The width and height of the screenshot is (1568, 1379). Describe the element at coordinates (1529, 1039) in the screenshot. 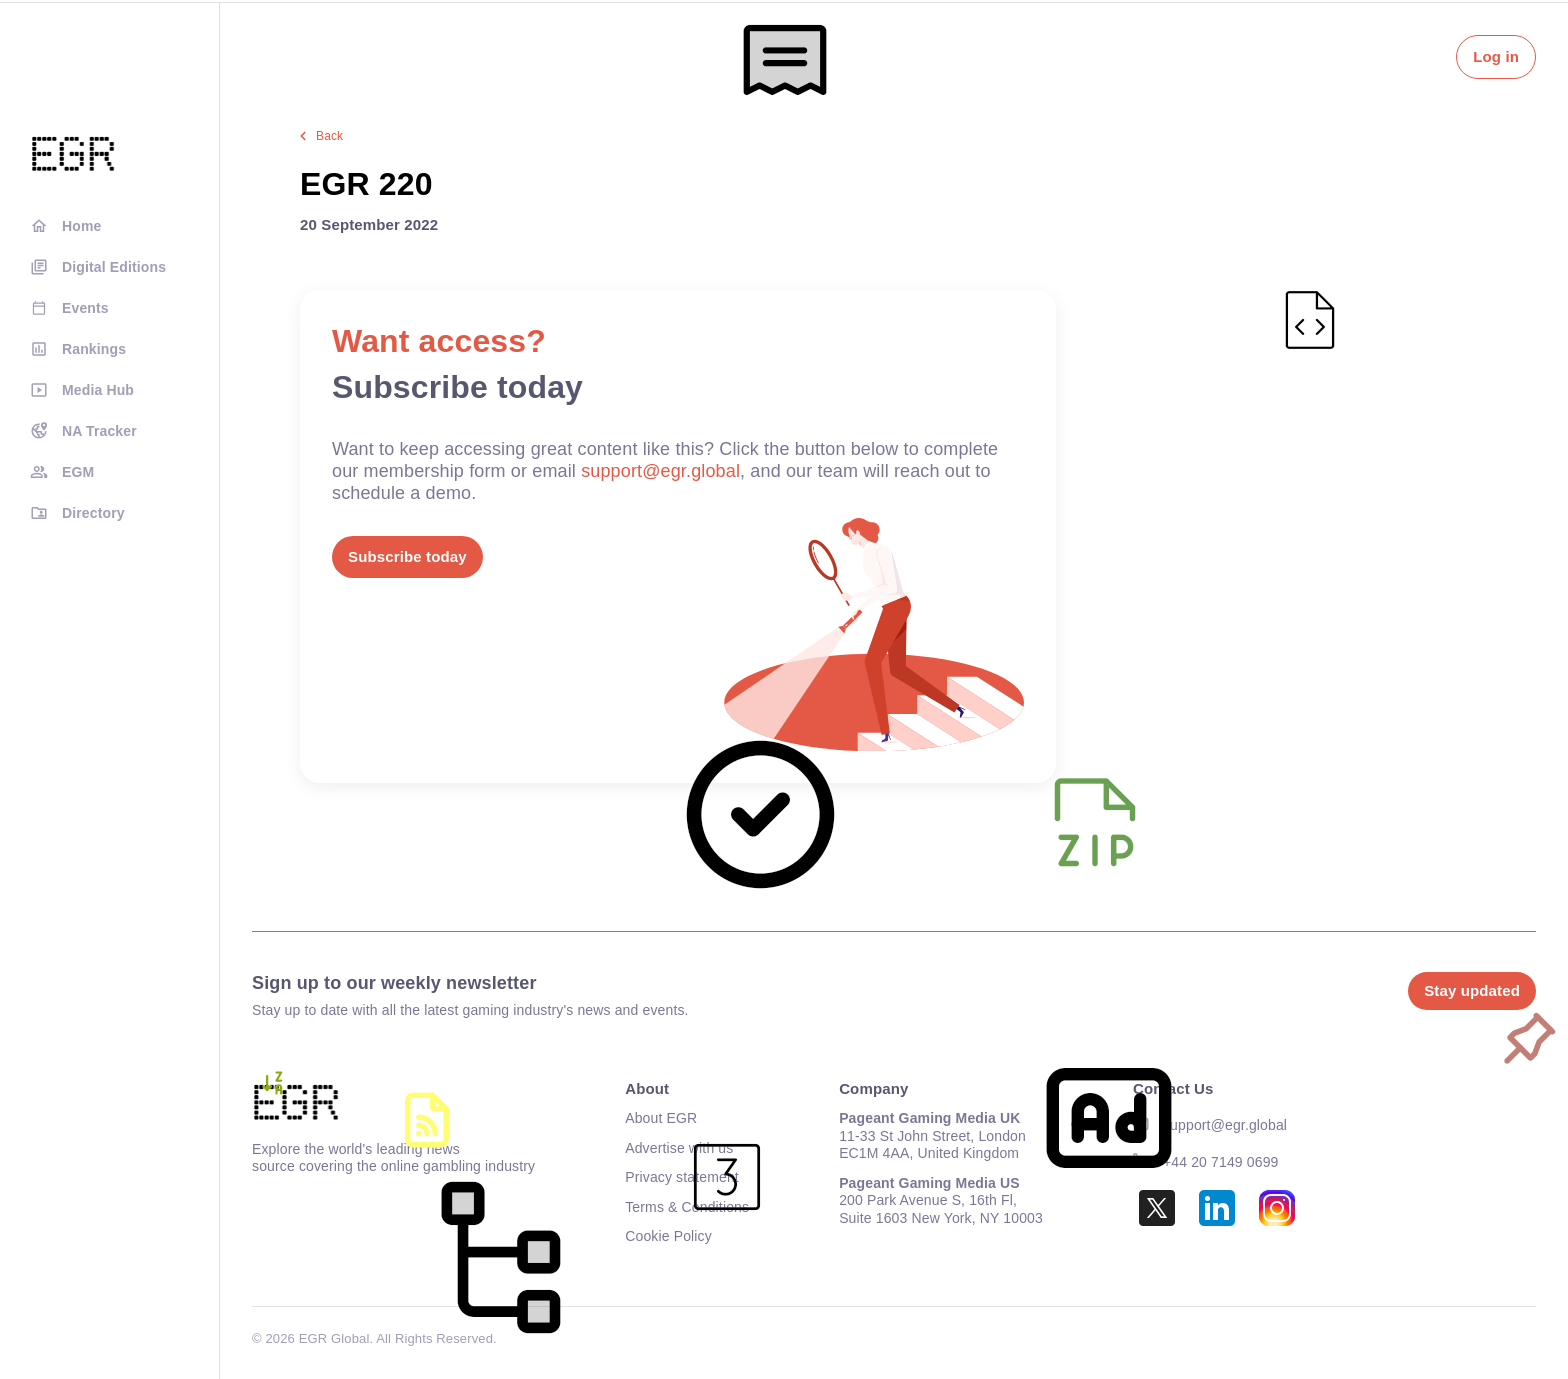

I see `pin item to keep it visible` at that location.